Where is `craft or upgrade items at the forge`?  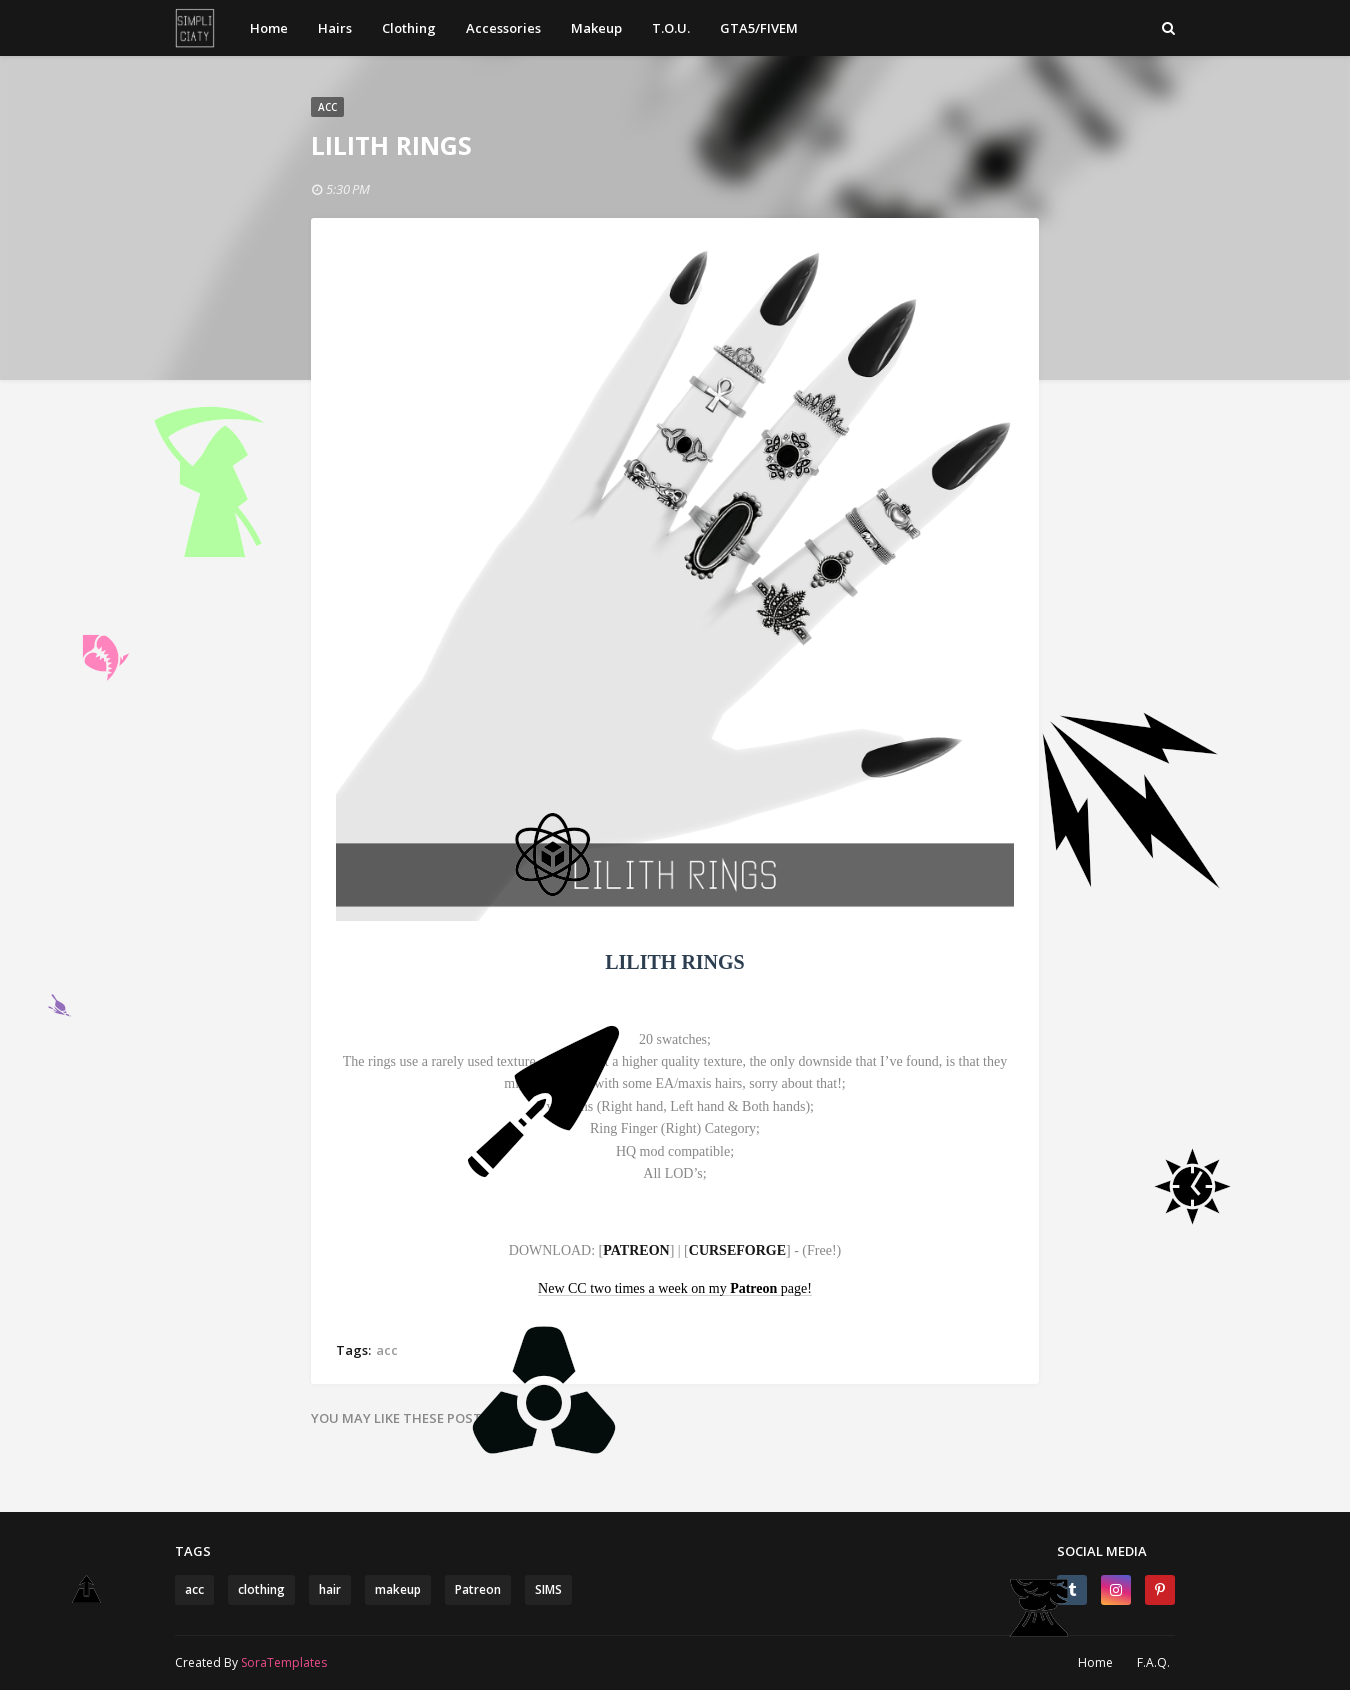
craft or upgrade items at the forge is located at coordinates (59, 1005).